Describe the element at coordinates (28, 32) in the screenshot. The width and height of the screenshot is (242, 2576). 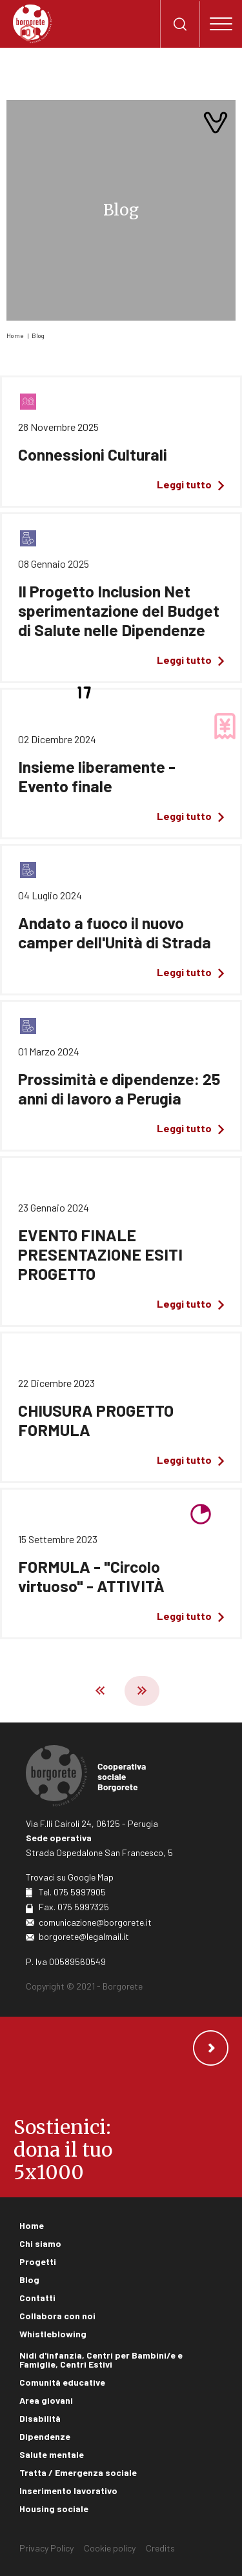
I see `indicates a Q-labeled category or section` at that location.